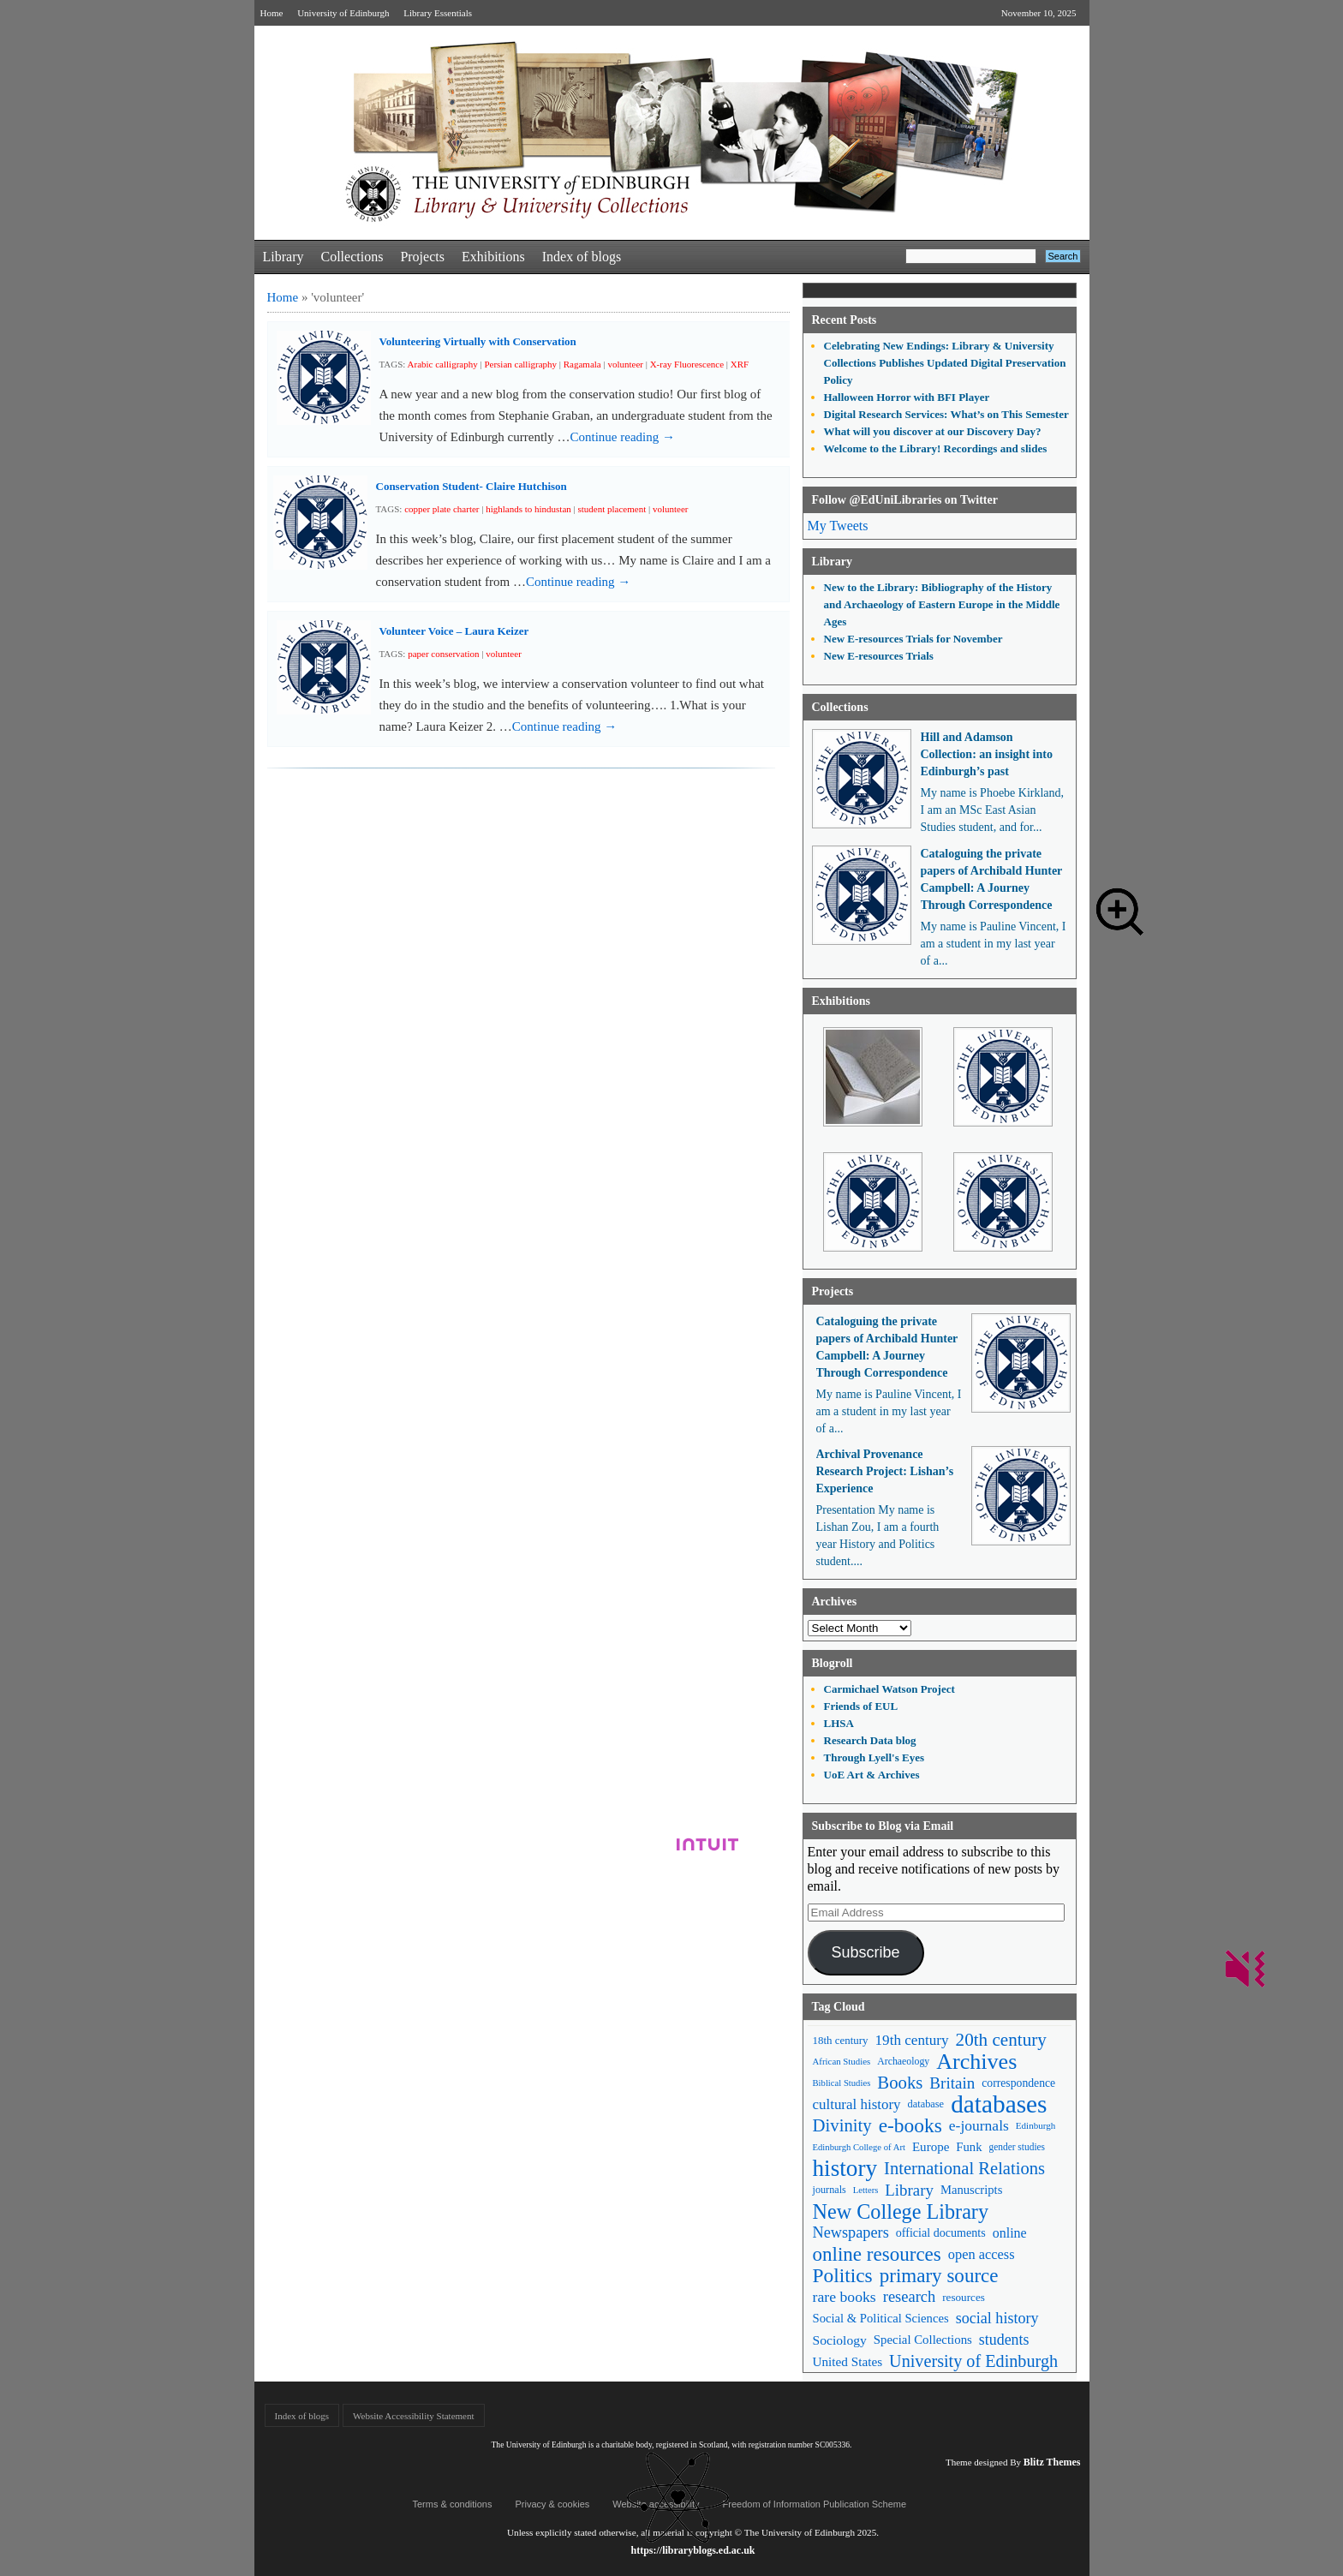  I want to click on zoom in on content, so click(1119, 911).